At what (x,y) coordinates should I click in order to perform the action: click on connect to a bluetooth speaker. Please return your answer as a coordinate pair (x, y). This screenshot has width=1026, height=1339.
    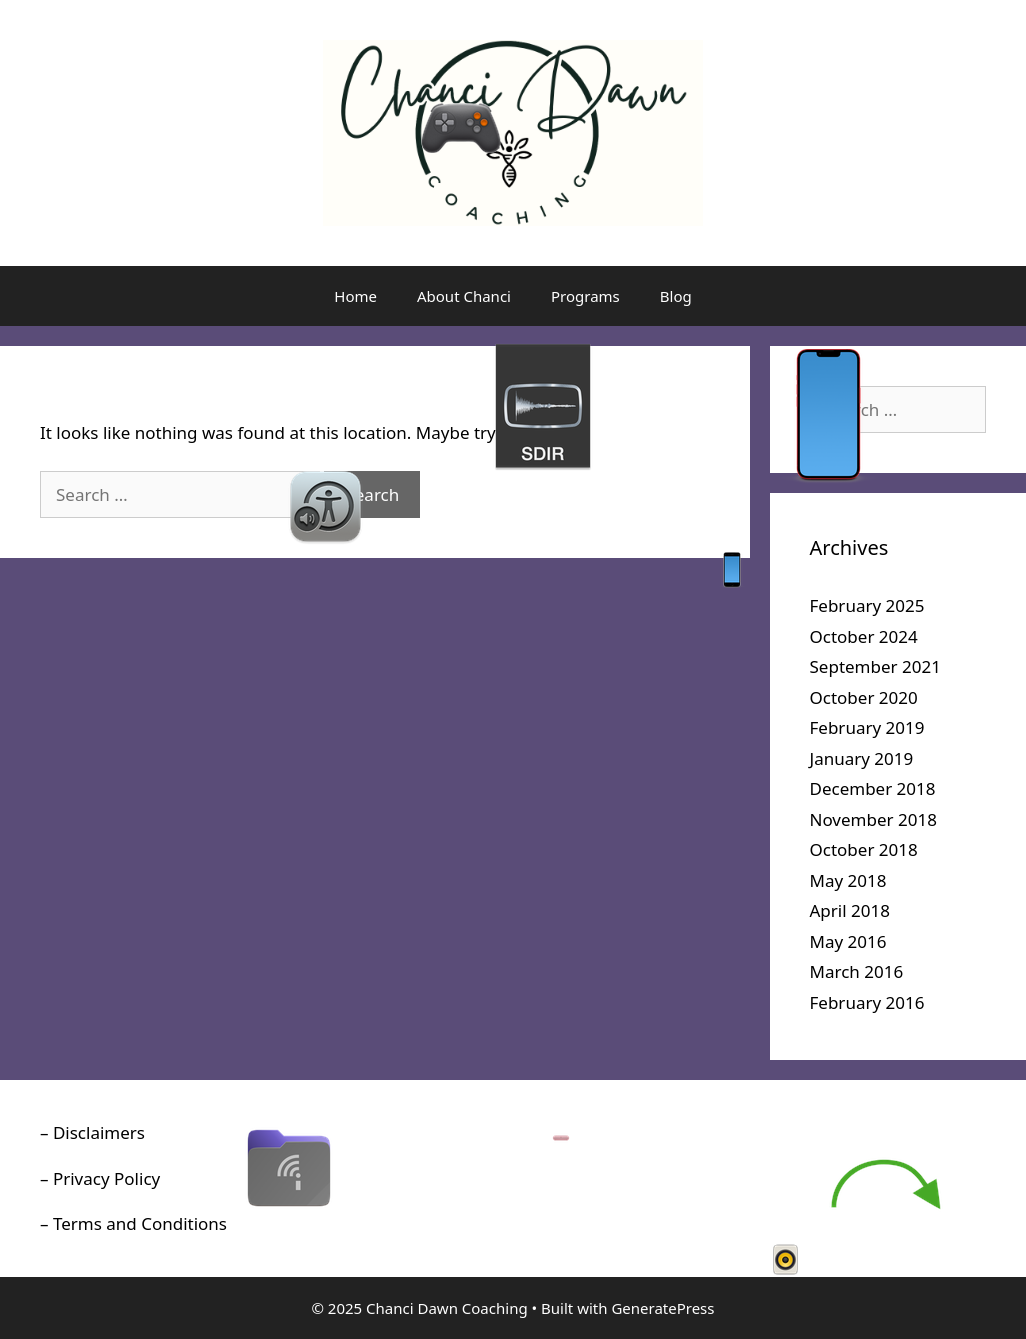
    Looking at the image, I should click on (561, 1138).